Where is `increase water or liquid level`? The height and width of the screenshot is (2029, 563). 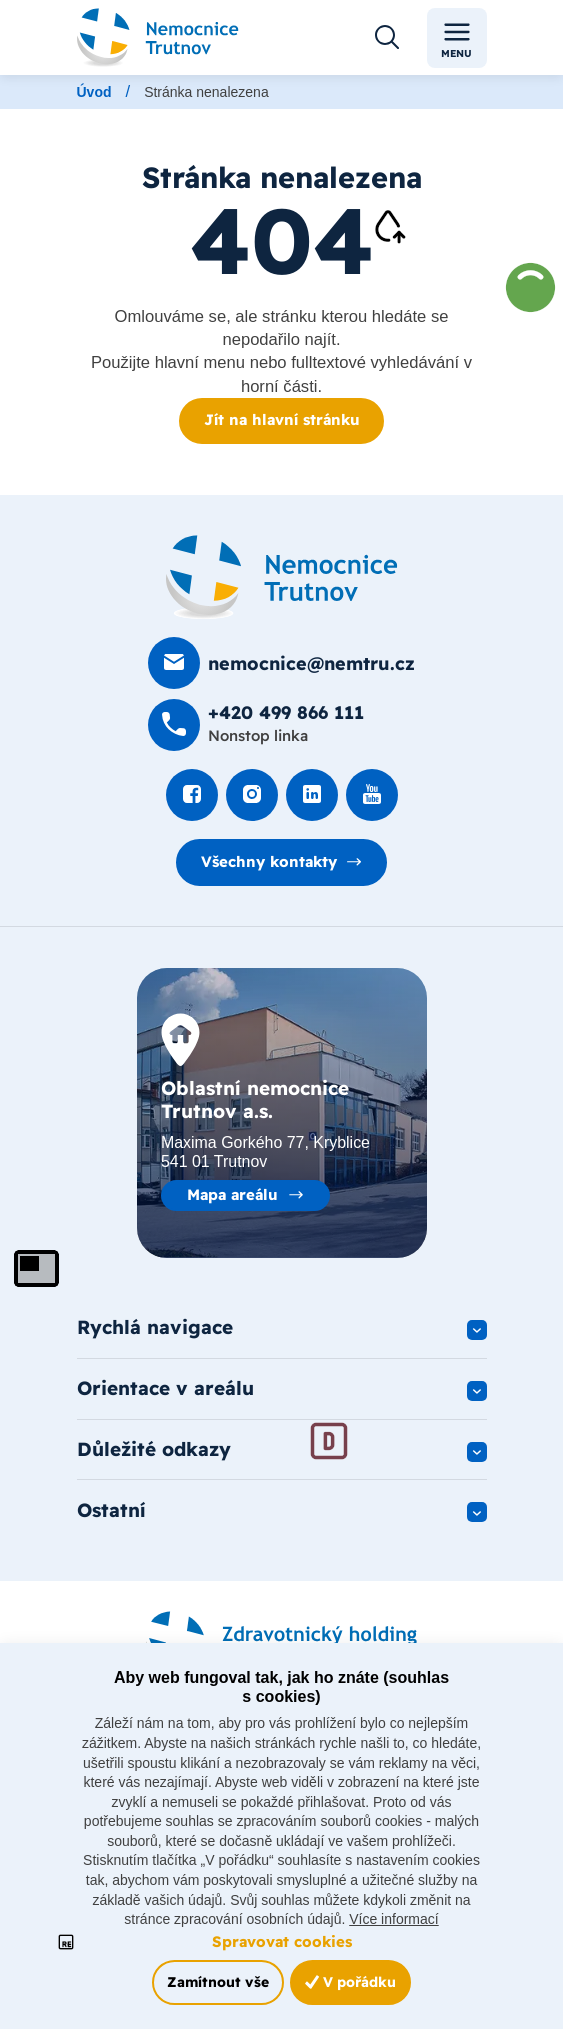 increase water or liquid level is located at coordinates (388, 226).